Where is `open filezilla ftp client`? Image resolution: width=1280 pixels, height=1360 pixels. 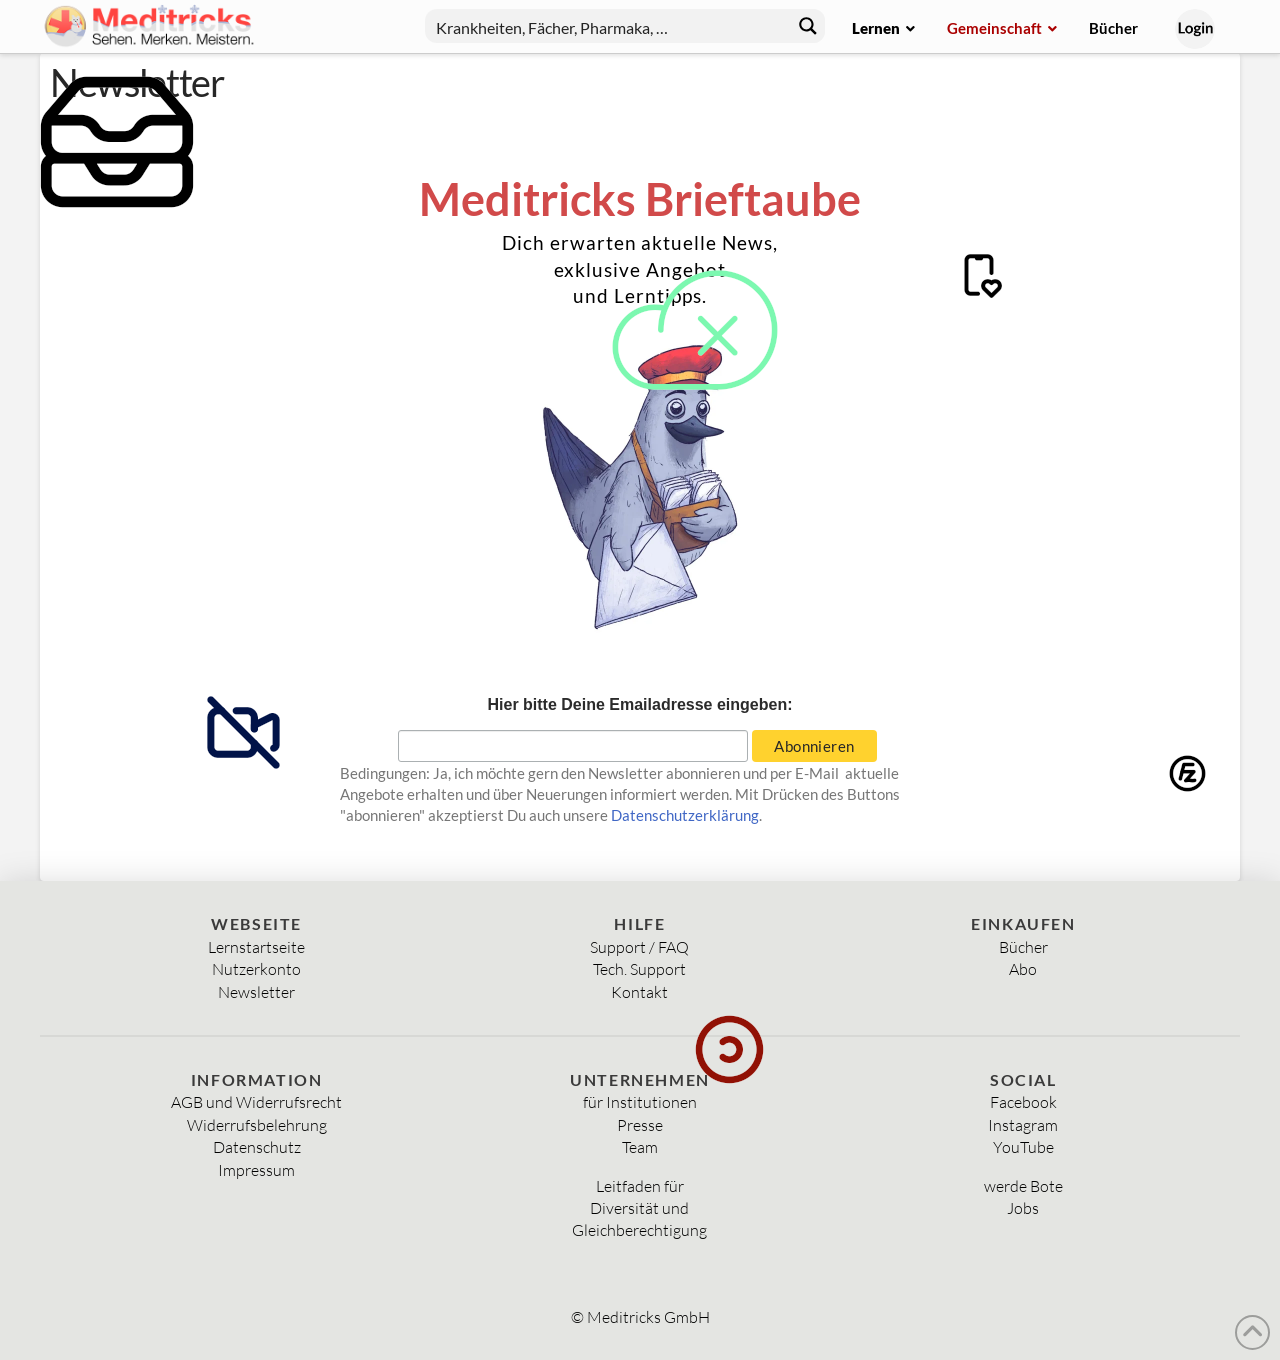 open filezilla ftp client is located at coordinates (1187, 773).